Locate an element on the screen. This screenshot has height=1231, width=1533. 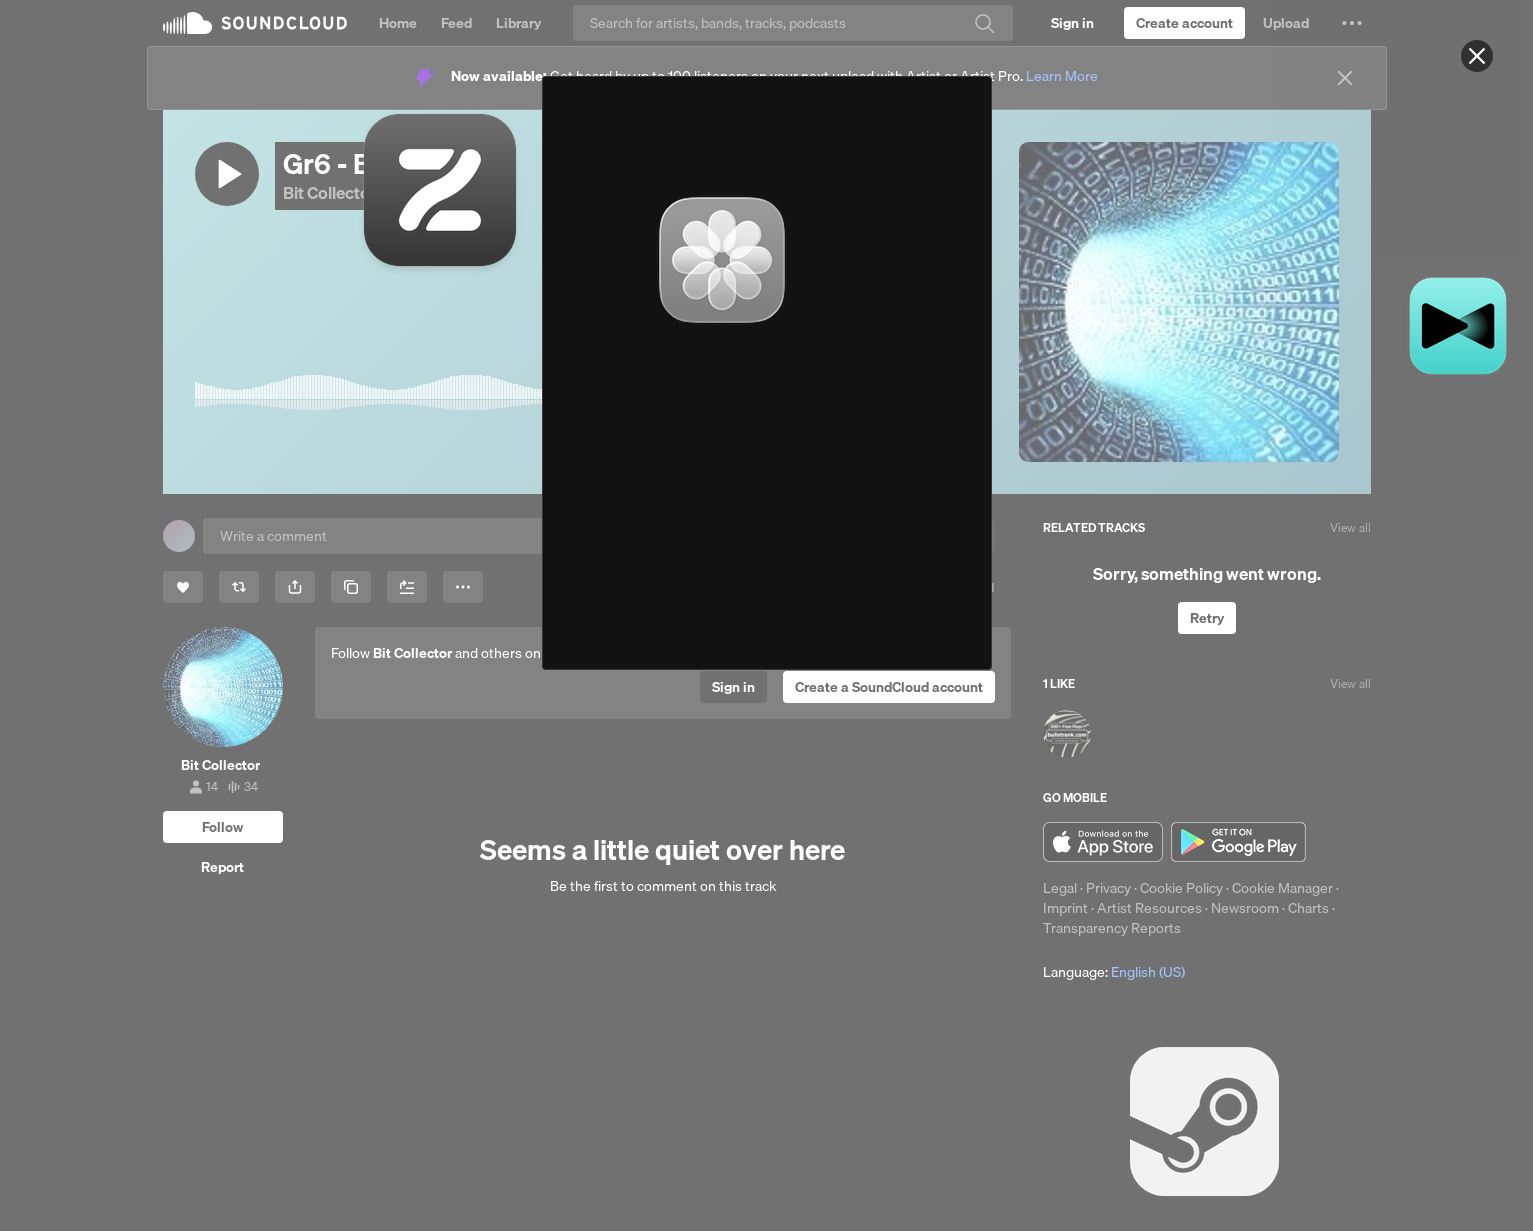
open the photos app is located at coordinates (722, 260).